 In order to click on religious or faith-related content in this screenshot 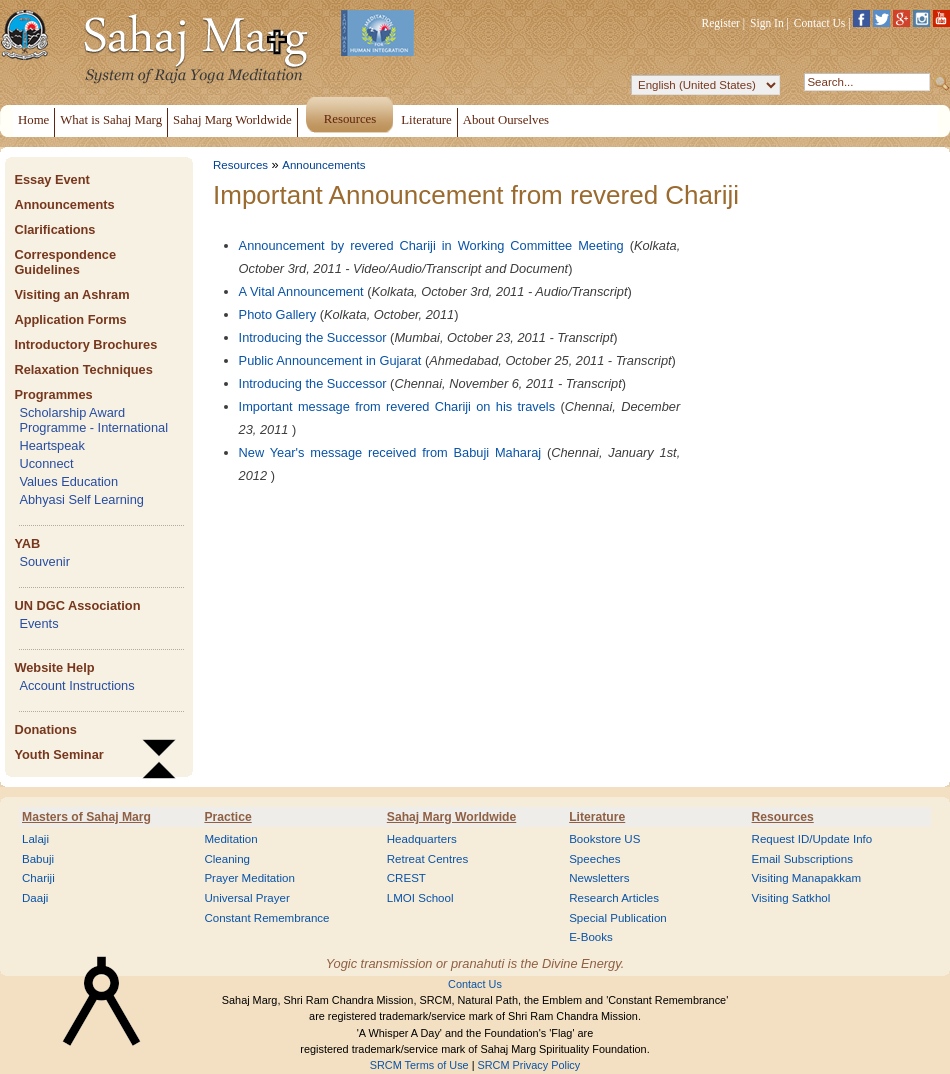, I will do `click(277, 42)`.